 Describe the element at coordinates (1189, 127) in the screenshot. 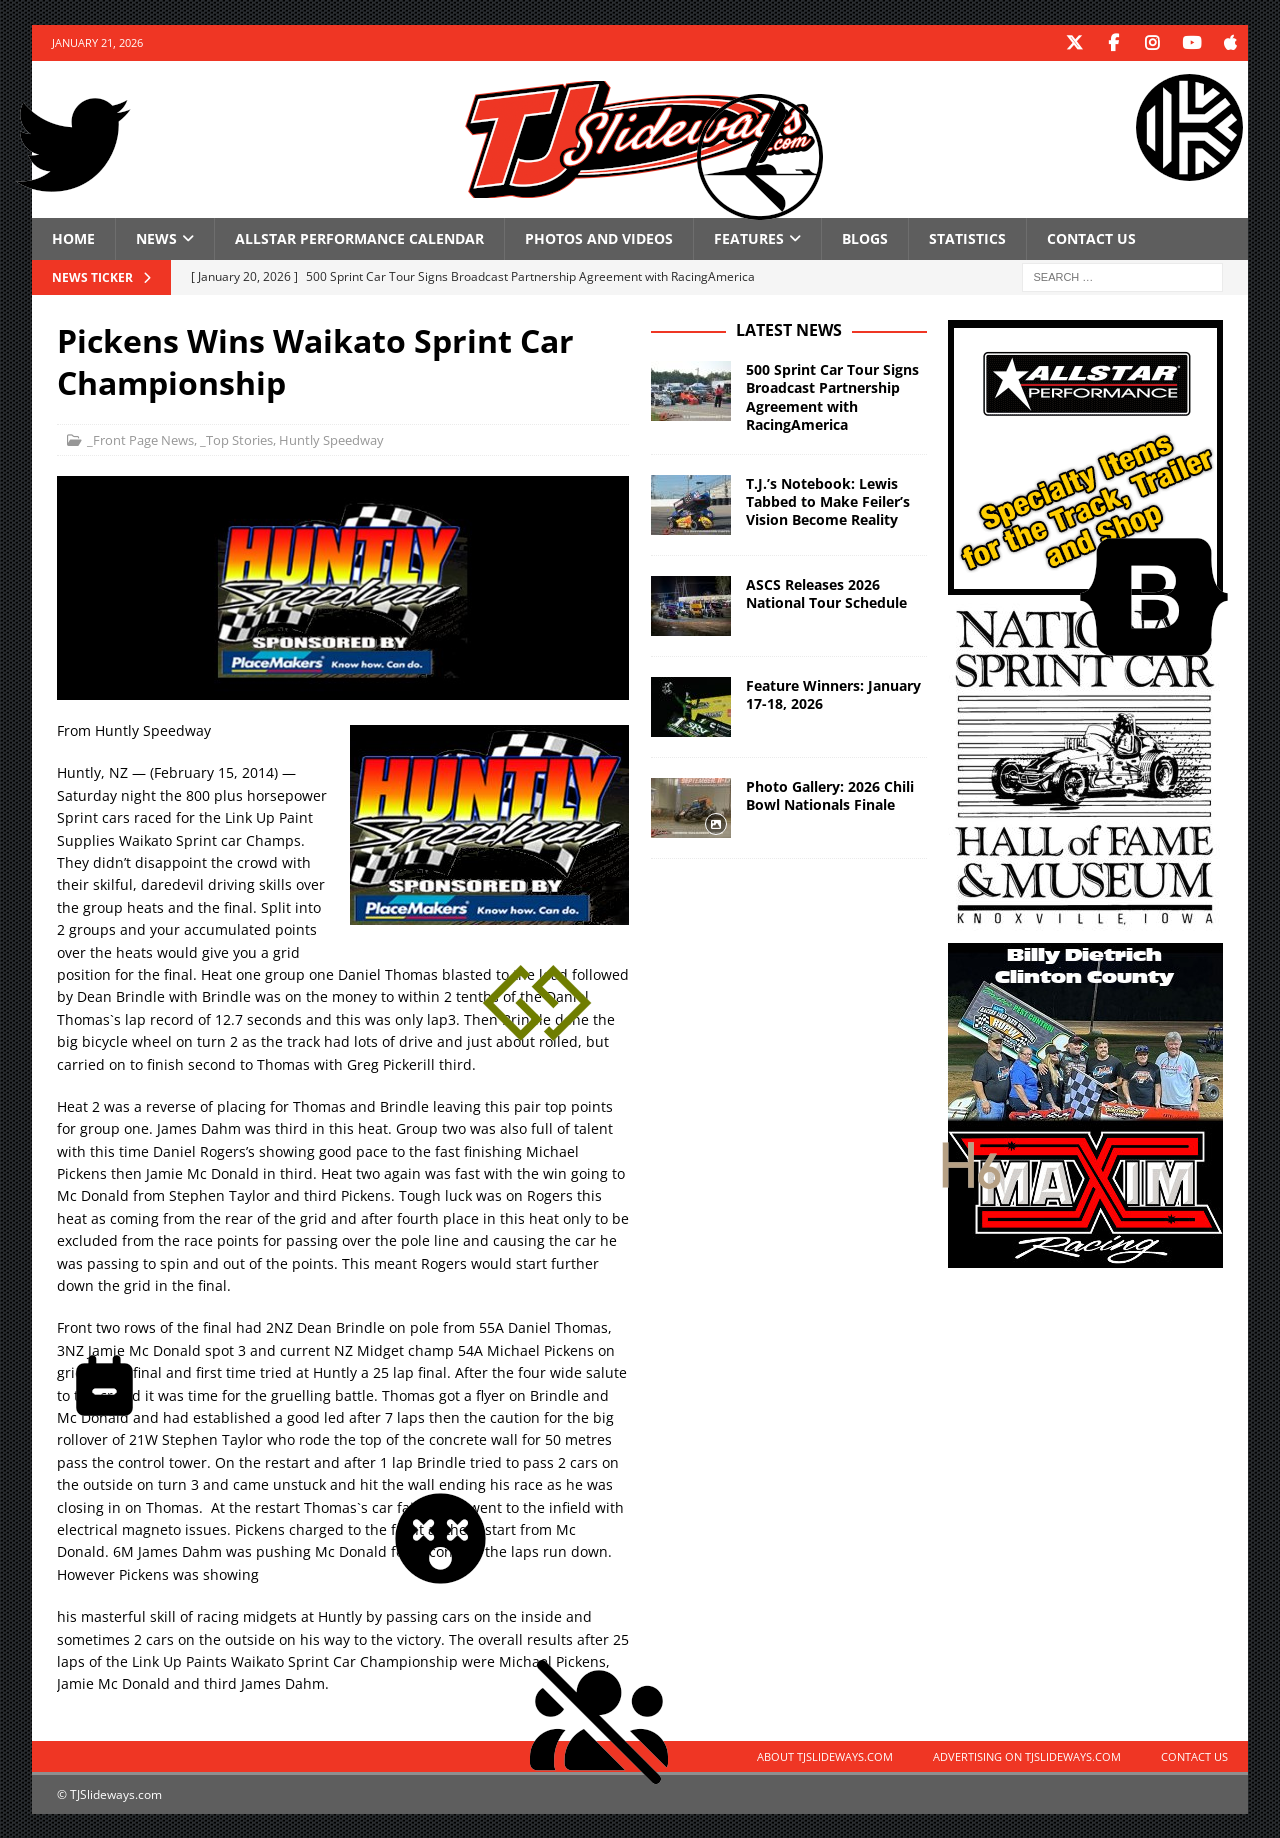

I see `open keeper password manager` at that location.